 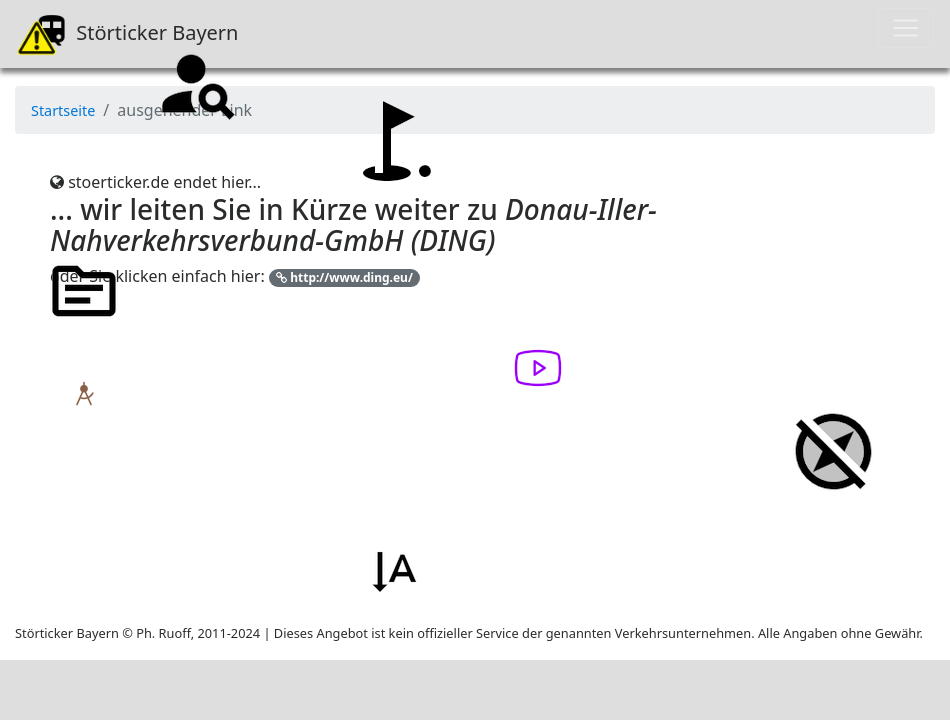 What do you see at coordinates (84, 394) in the screenshot?
I see `access drawing or measurement tools` at bounding box center [84, 394].